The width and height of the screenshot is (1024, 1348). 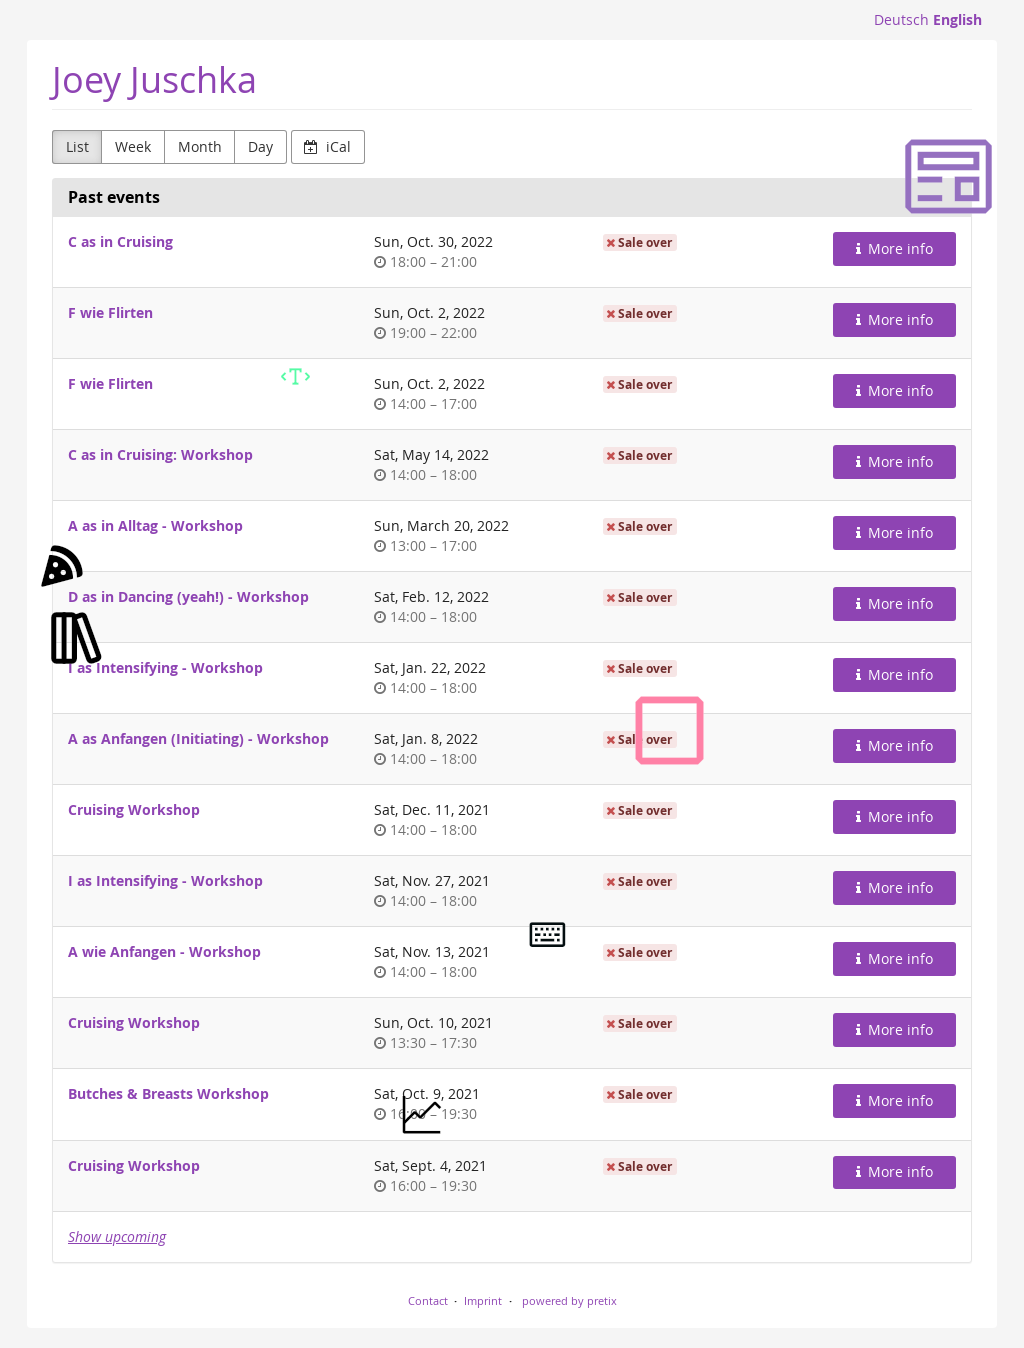 I want to click on record keyboard input or keystrokes, so click(x=546, y=936).